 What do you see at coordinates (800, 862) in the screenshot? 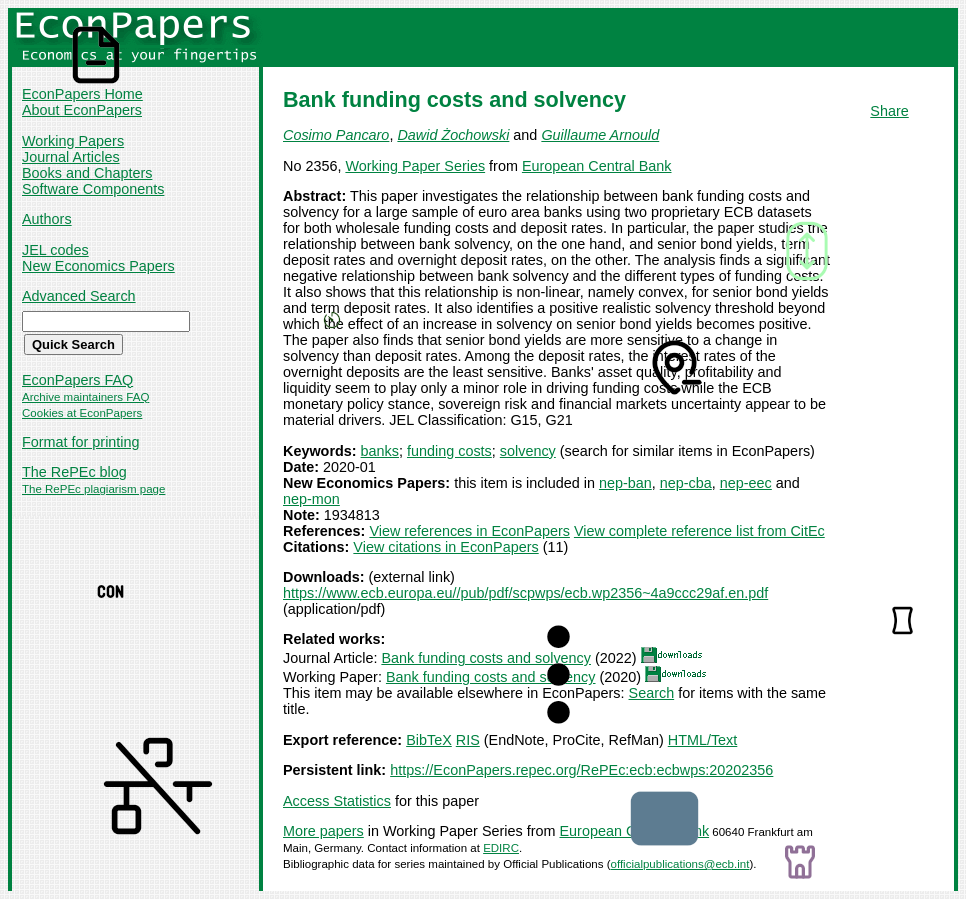
I see `access castle or fortress-themed game` at bounding box center [800, 862].